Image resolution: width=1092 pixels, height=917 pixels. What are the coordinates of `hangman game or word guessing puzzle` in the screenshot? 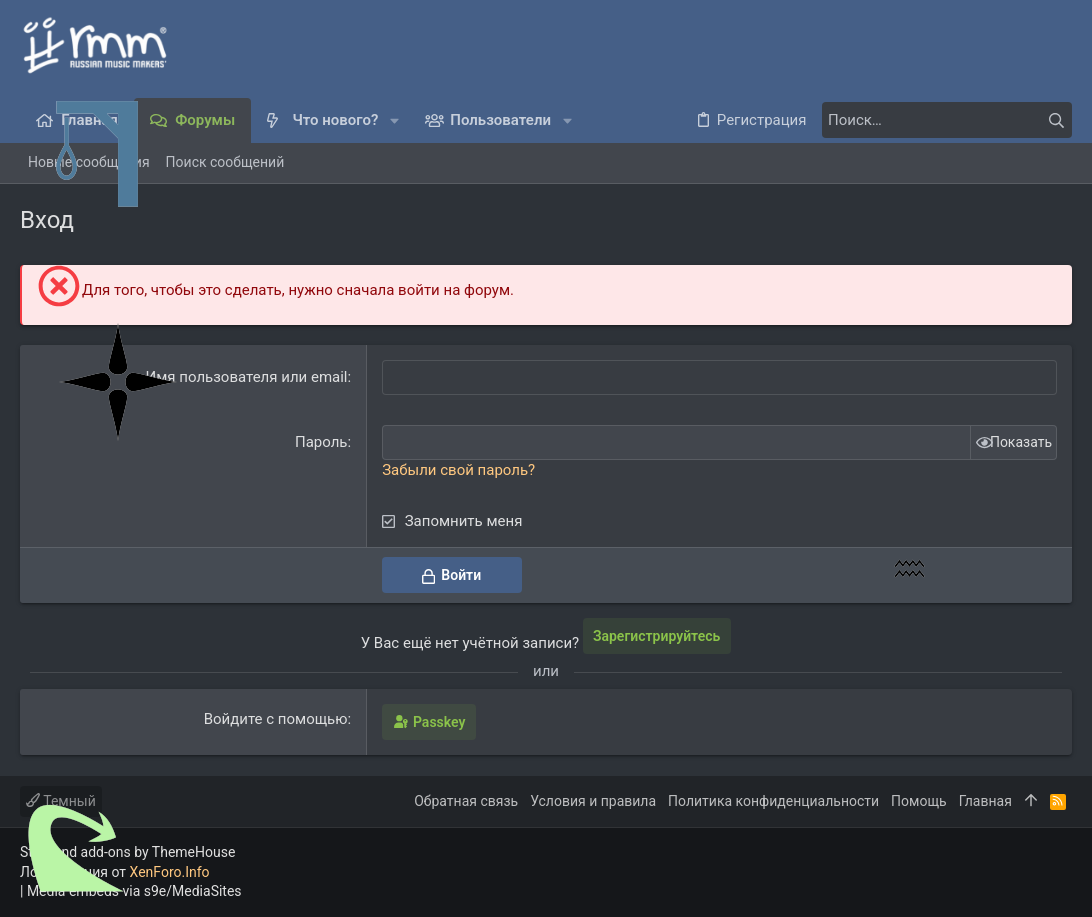 It's located at (95, 153).